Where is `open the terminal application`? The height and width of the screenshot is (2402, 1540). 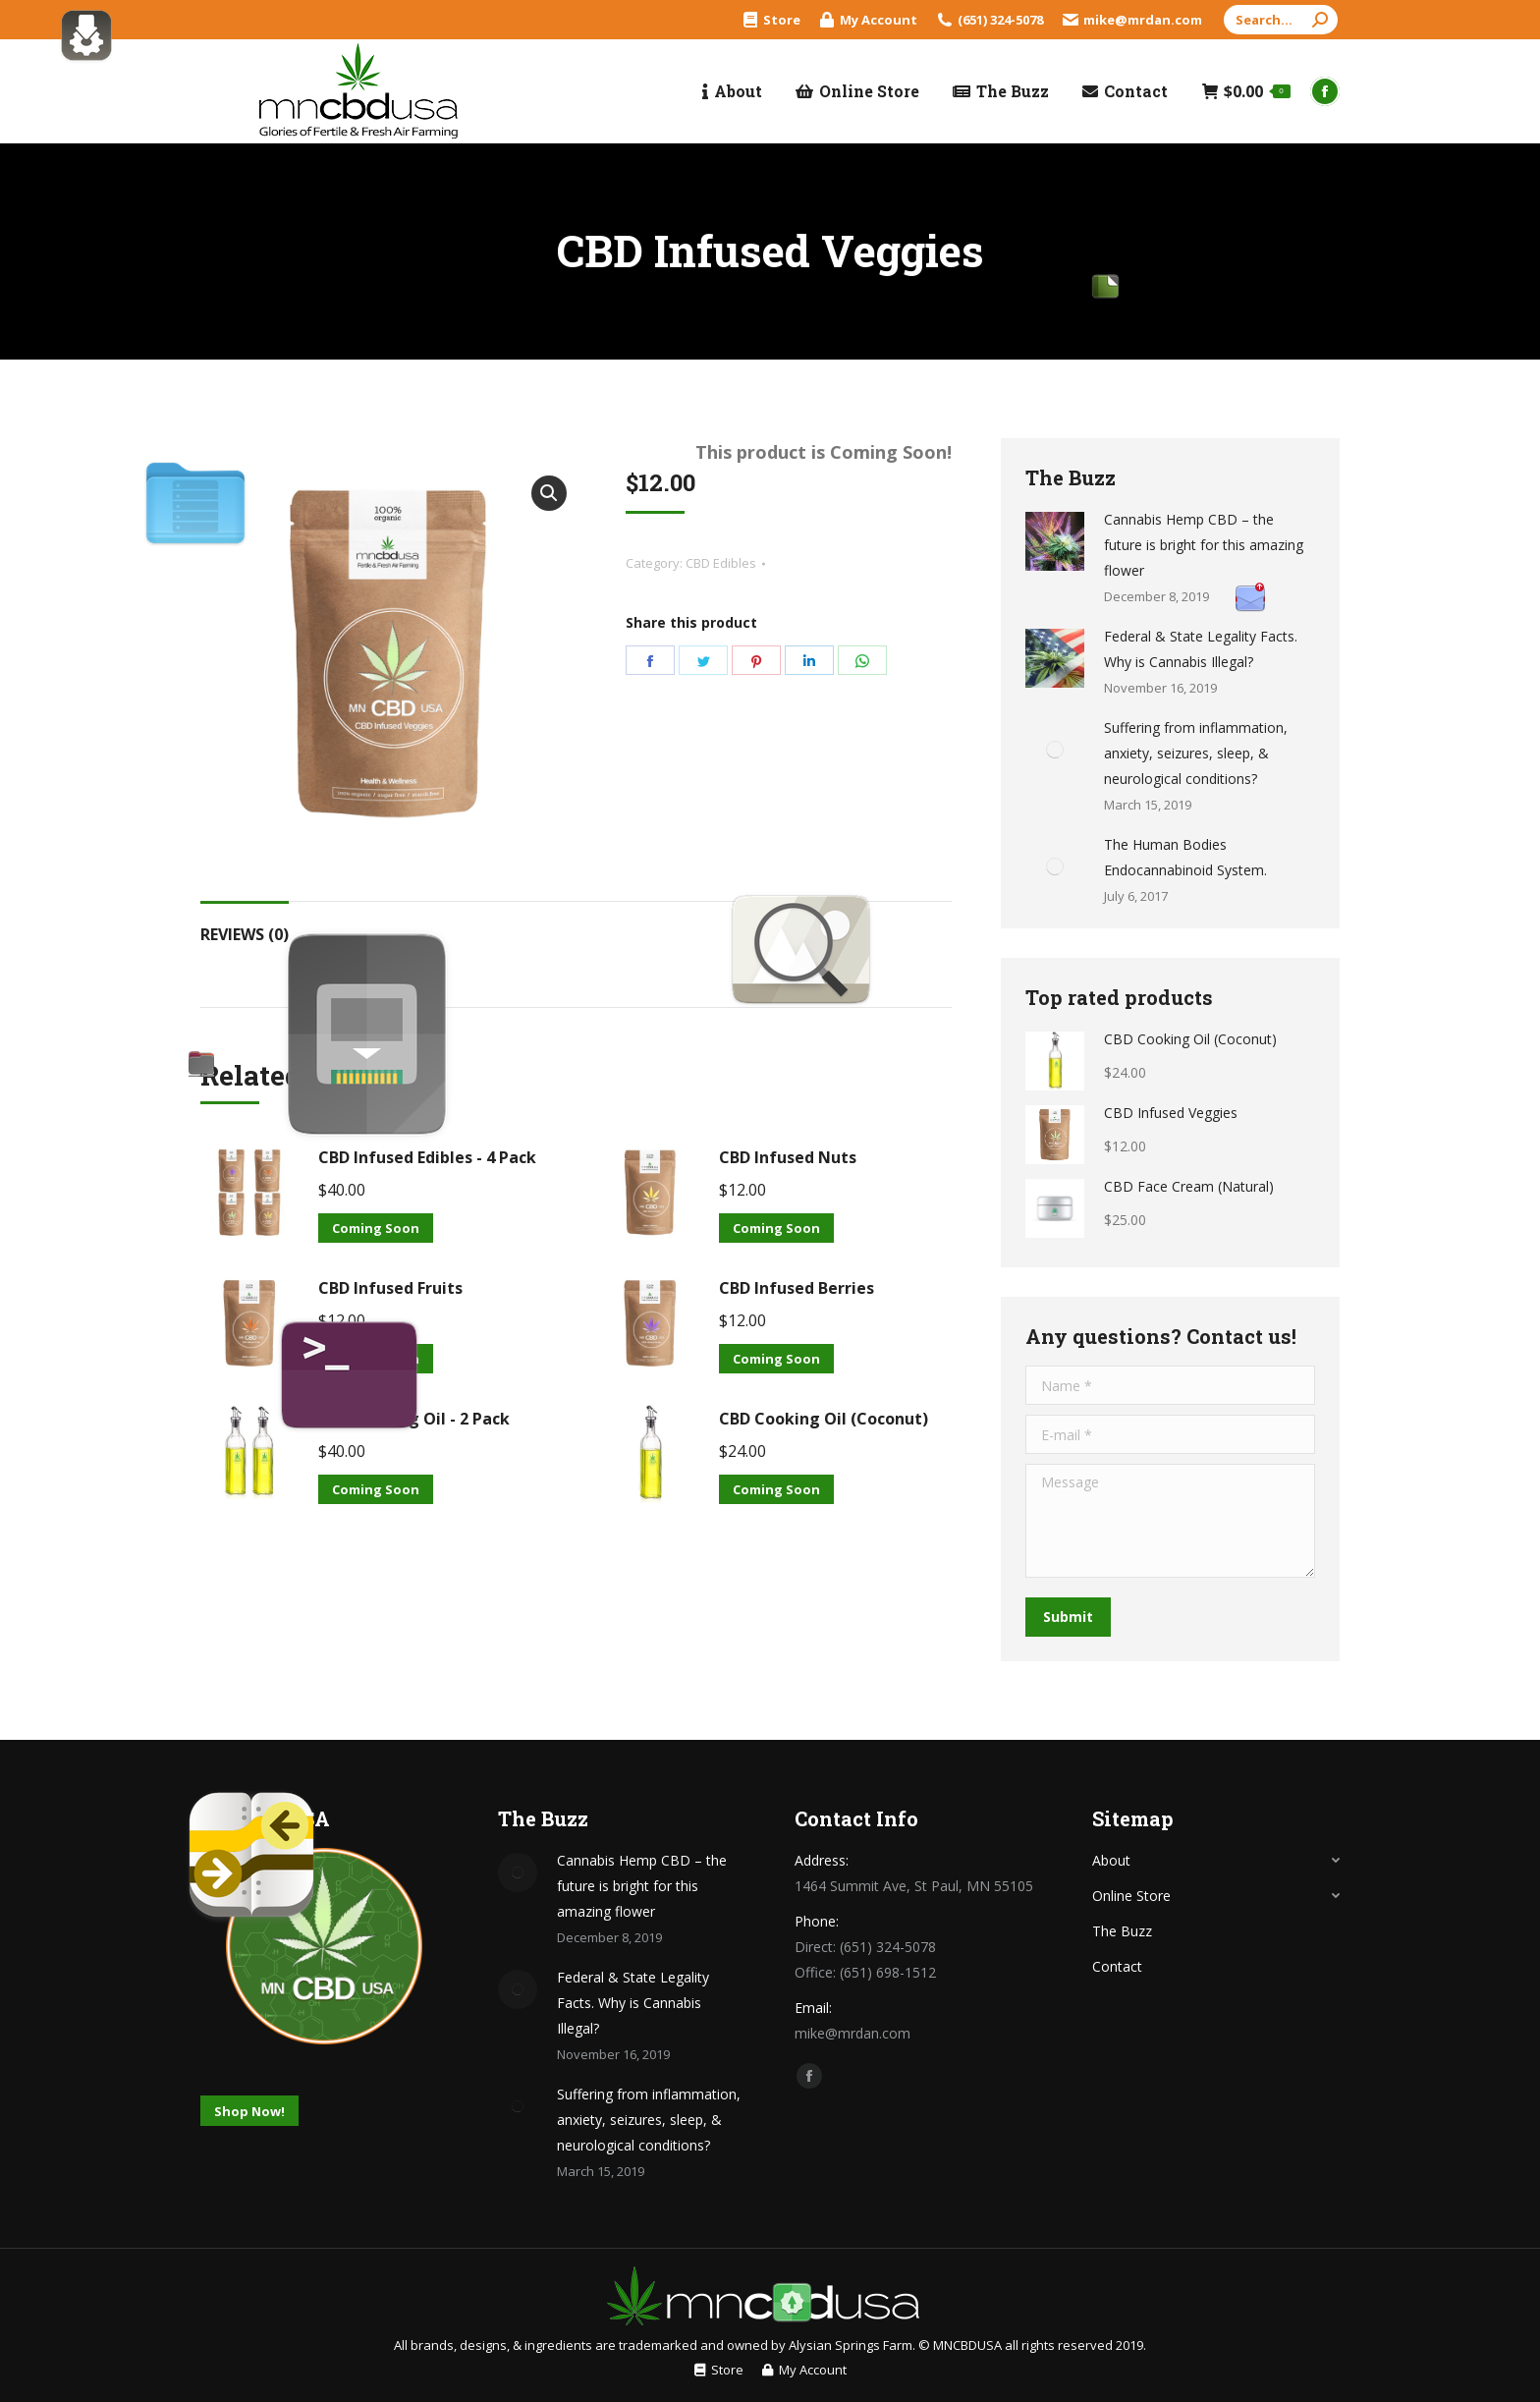
open the terminal application is located at coordinates (349, 1374).